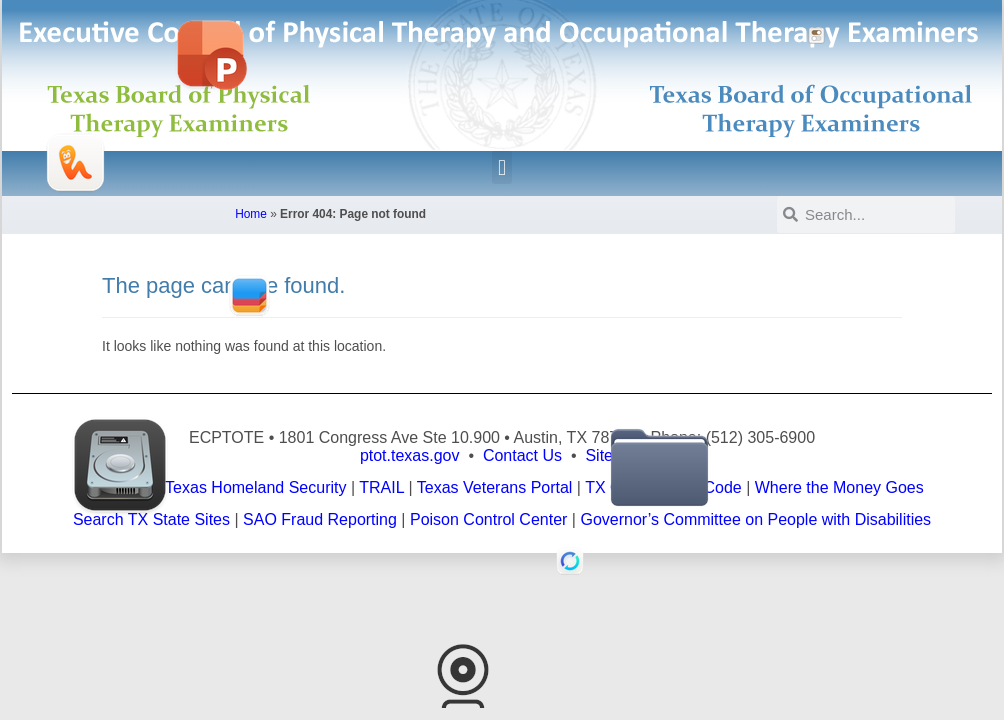 The height and width of the screenshot is (720, 1004). What do you see at coordinates (120, 465) in the screenshot?
I see `open disk utility to manage storage drives` at bounding box center [120, 465].